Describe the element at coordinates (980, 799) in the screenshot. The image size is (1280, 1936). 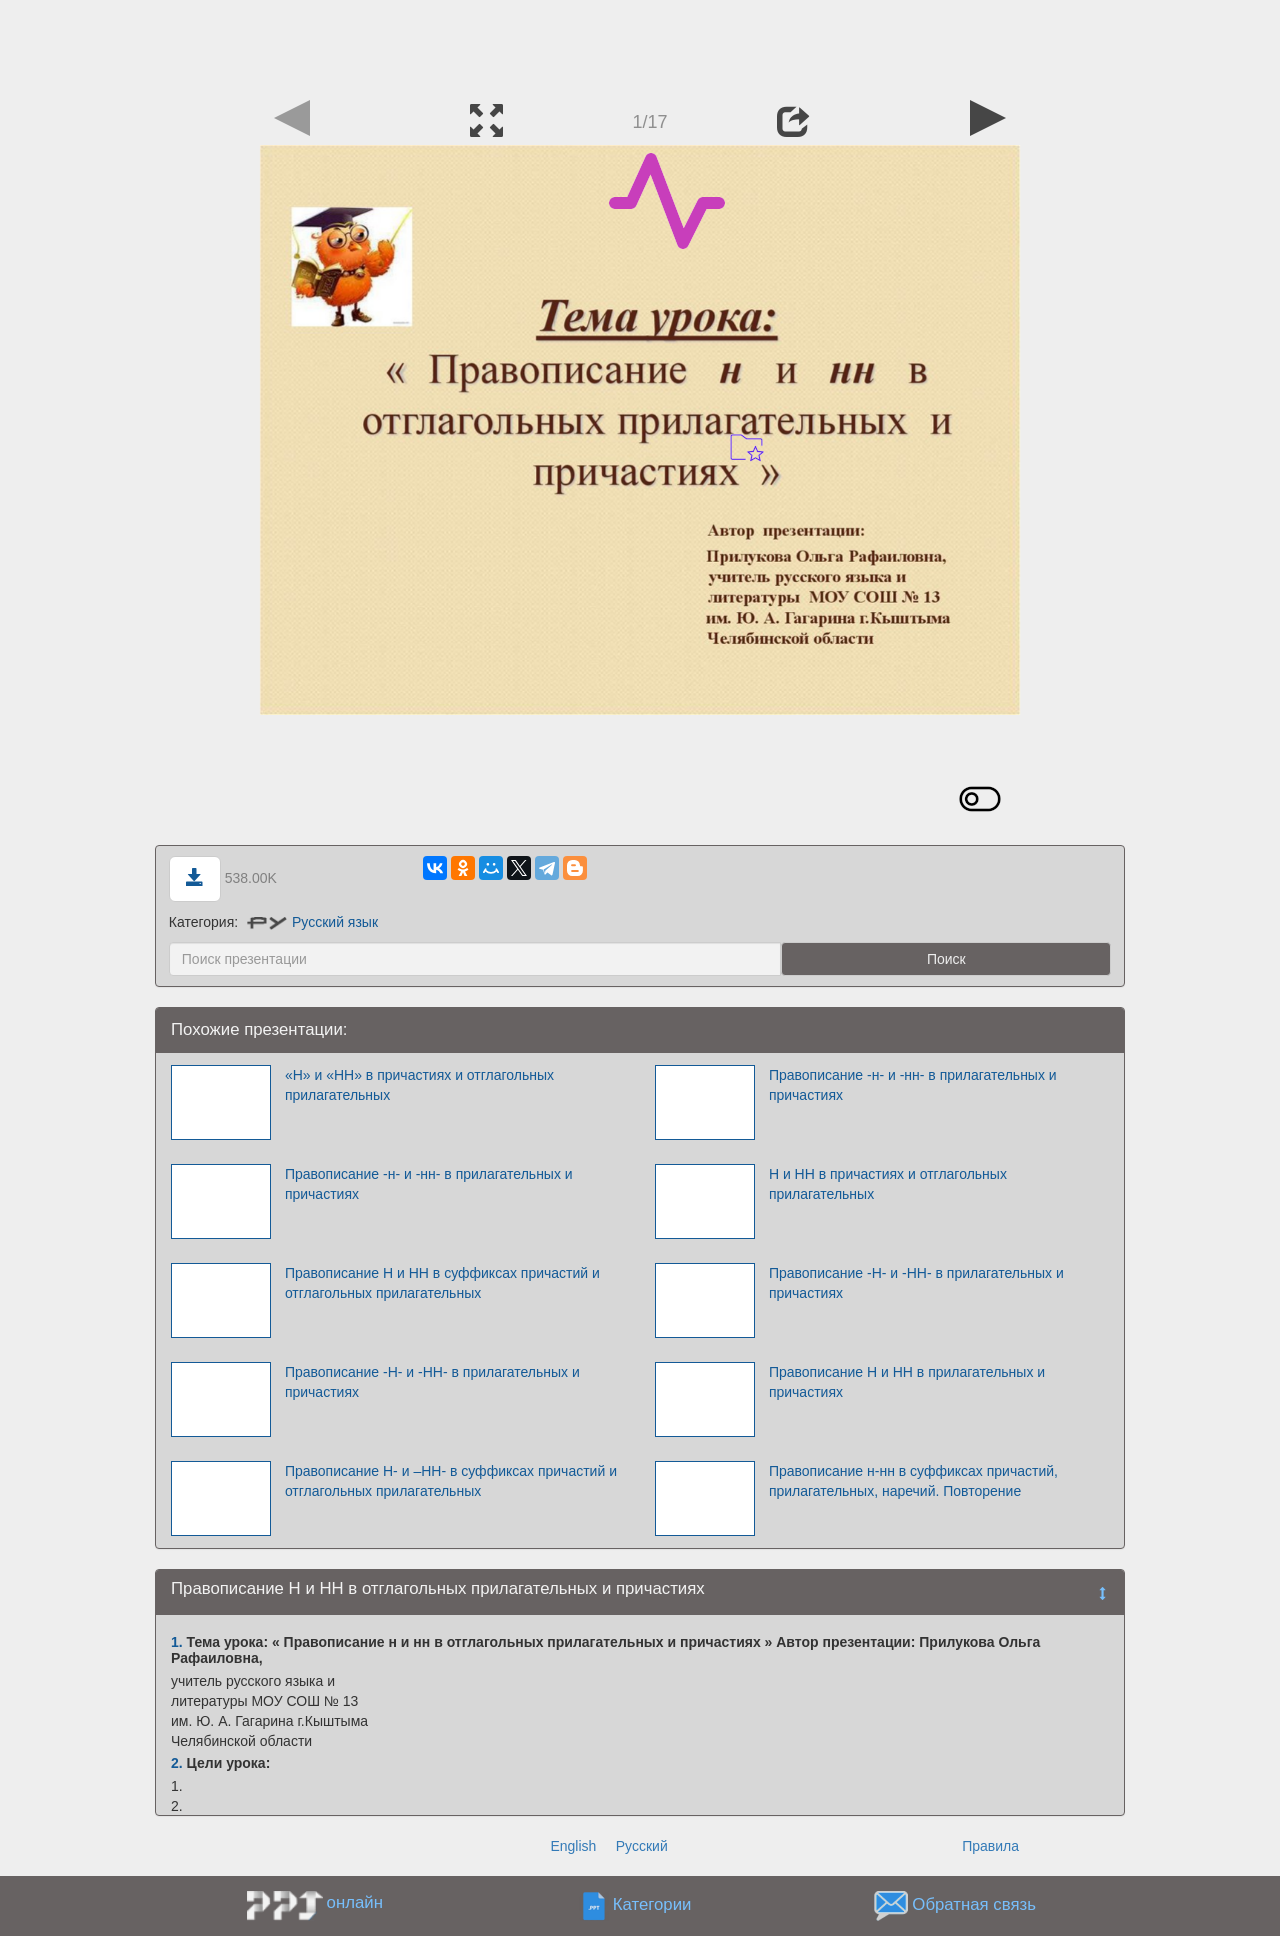
I see `toggle switch in off position` at that location.